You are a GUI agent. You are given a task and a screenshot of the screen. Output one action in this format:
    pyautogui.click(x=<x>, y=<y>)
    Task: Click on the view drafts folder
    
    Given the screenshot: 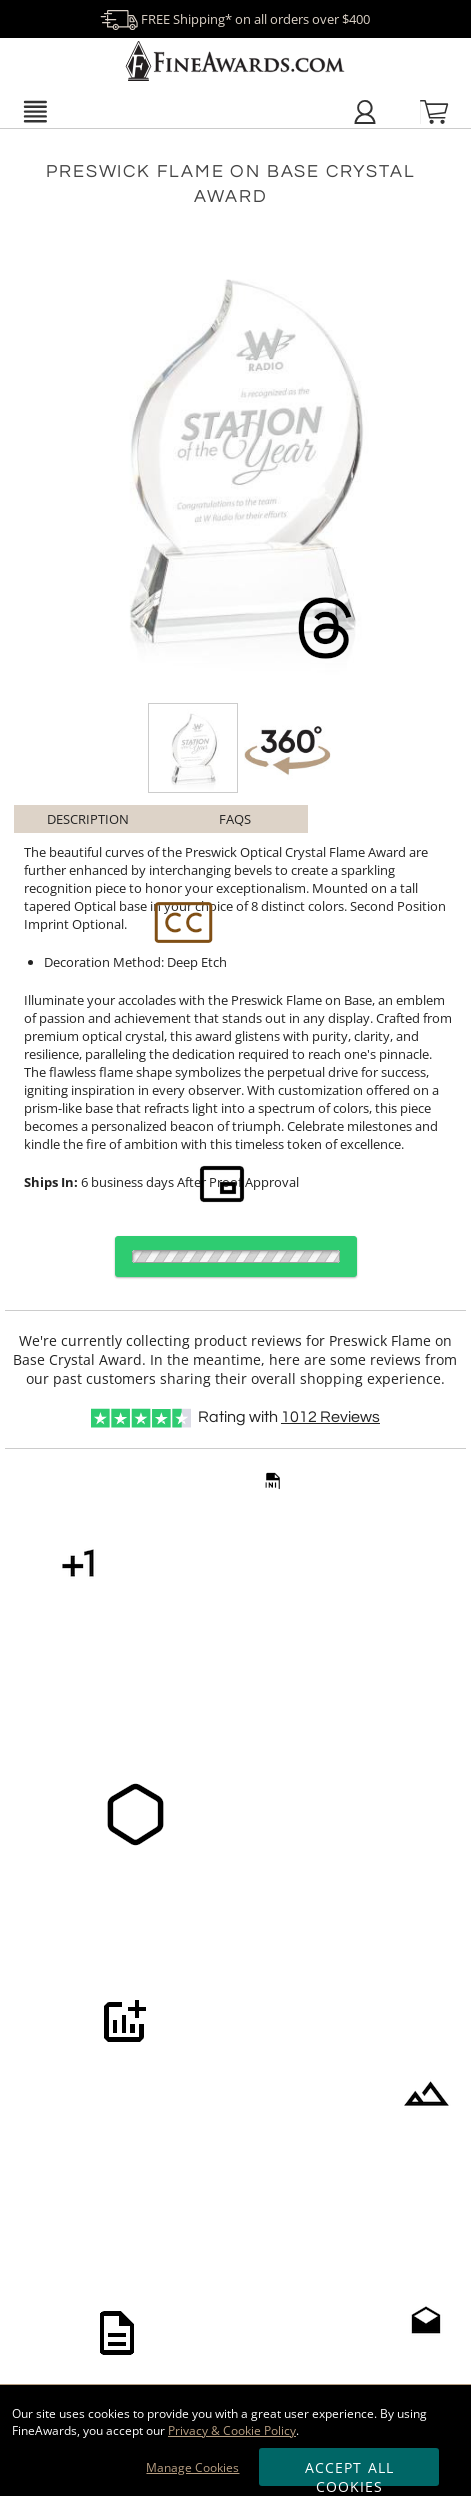 What is the action you would take?
    pyautogui.click(x=426, y=2322)
    